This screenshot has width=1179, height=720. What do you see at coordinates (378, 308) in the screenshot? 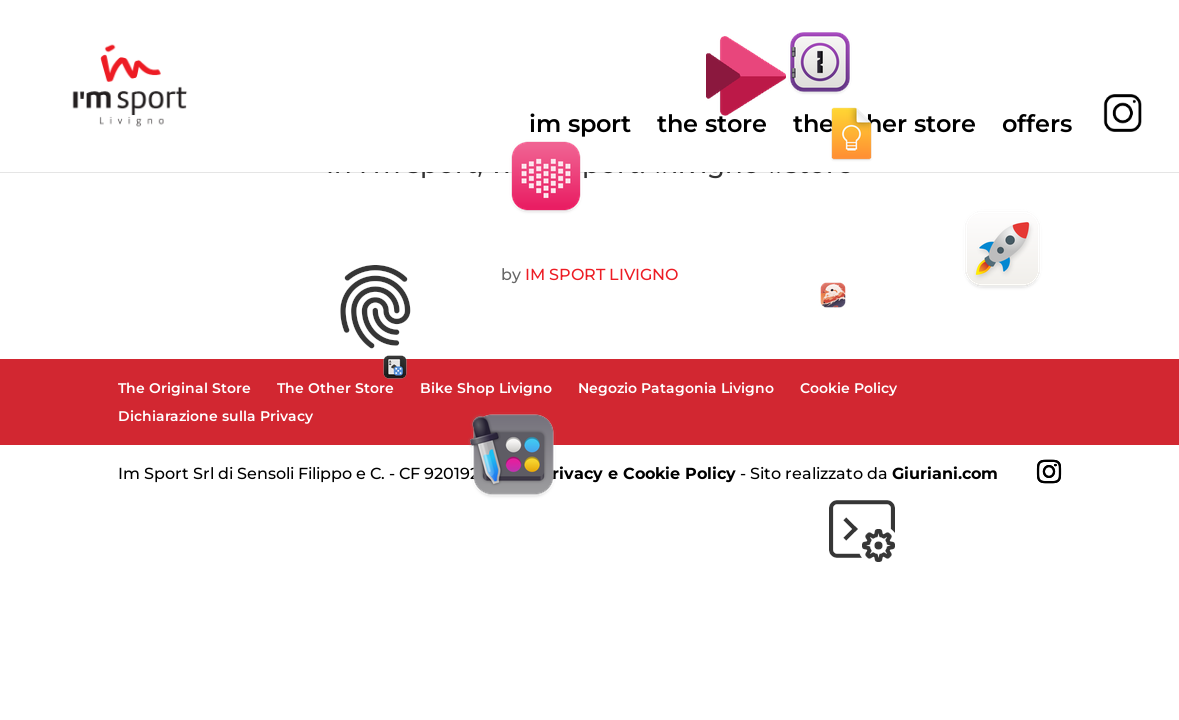
I see `authenticate with biometric fingerprint` at bounding box center [378, 308].